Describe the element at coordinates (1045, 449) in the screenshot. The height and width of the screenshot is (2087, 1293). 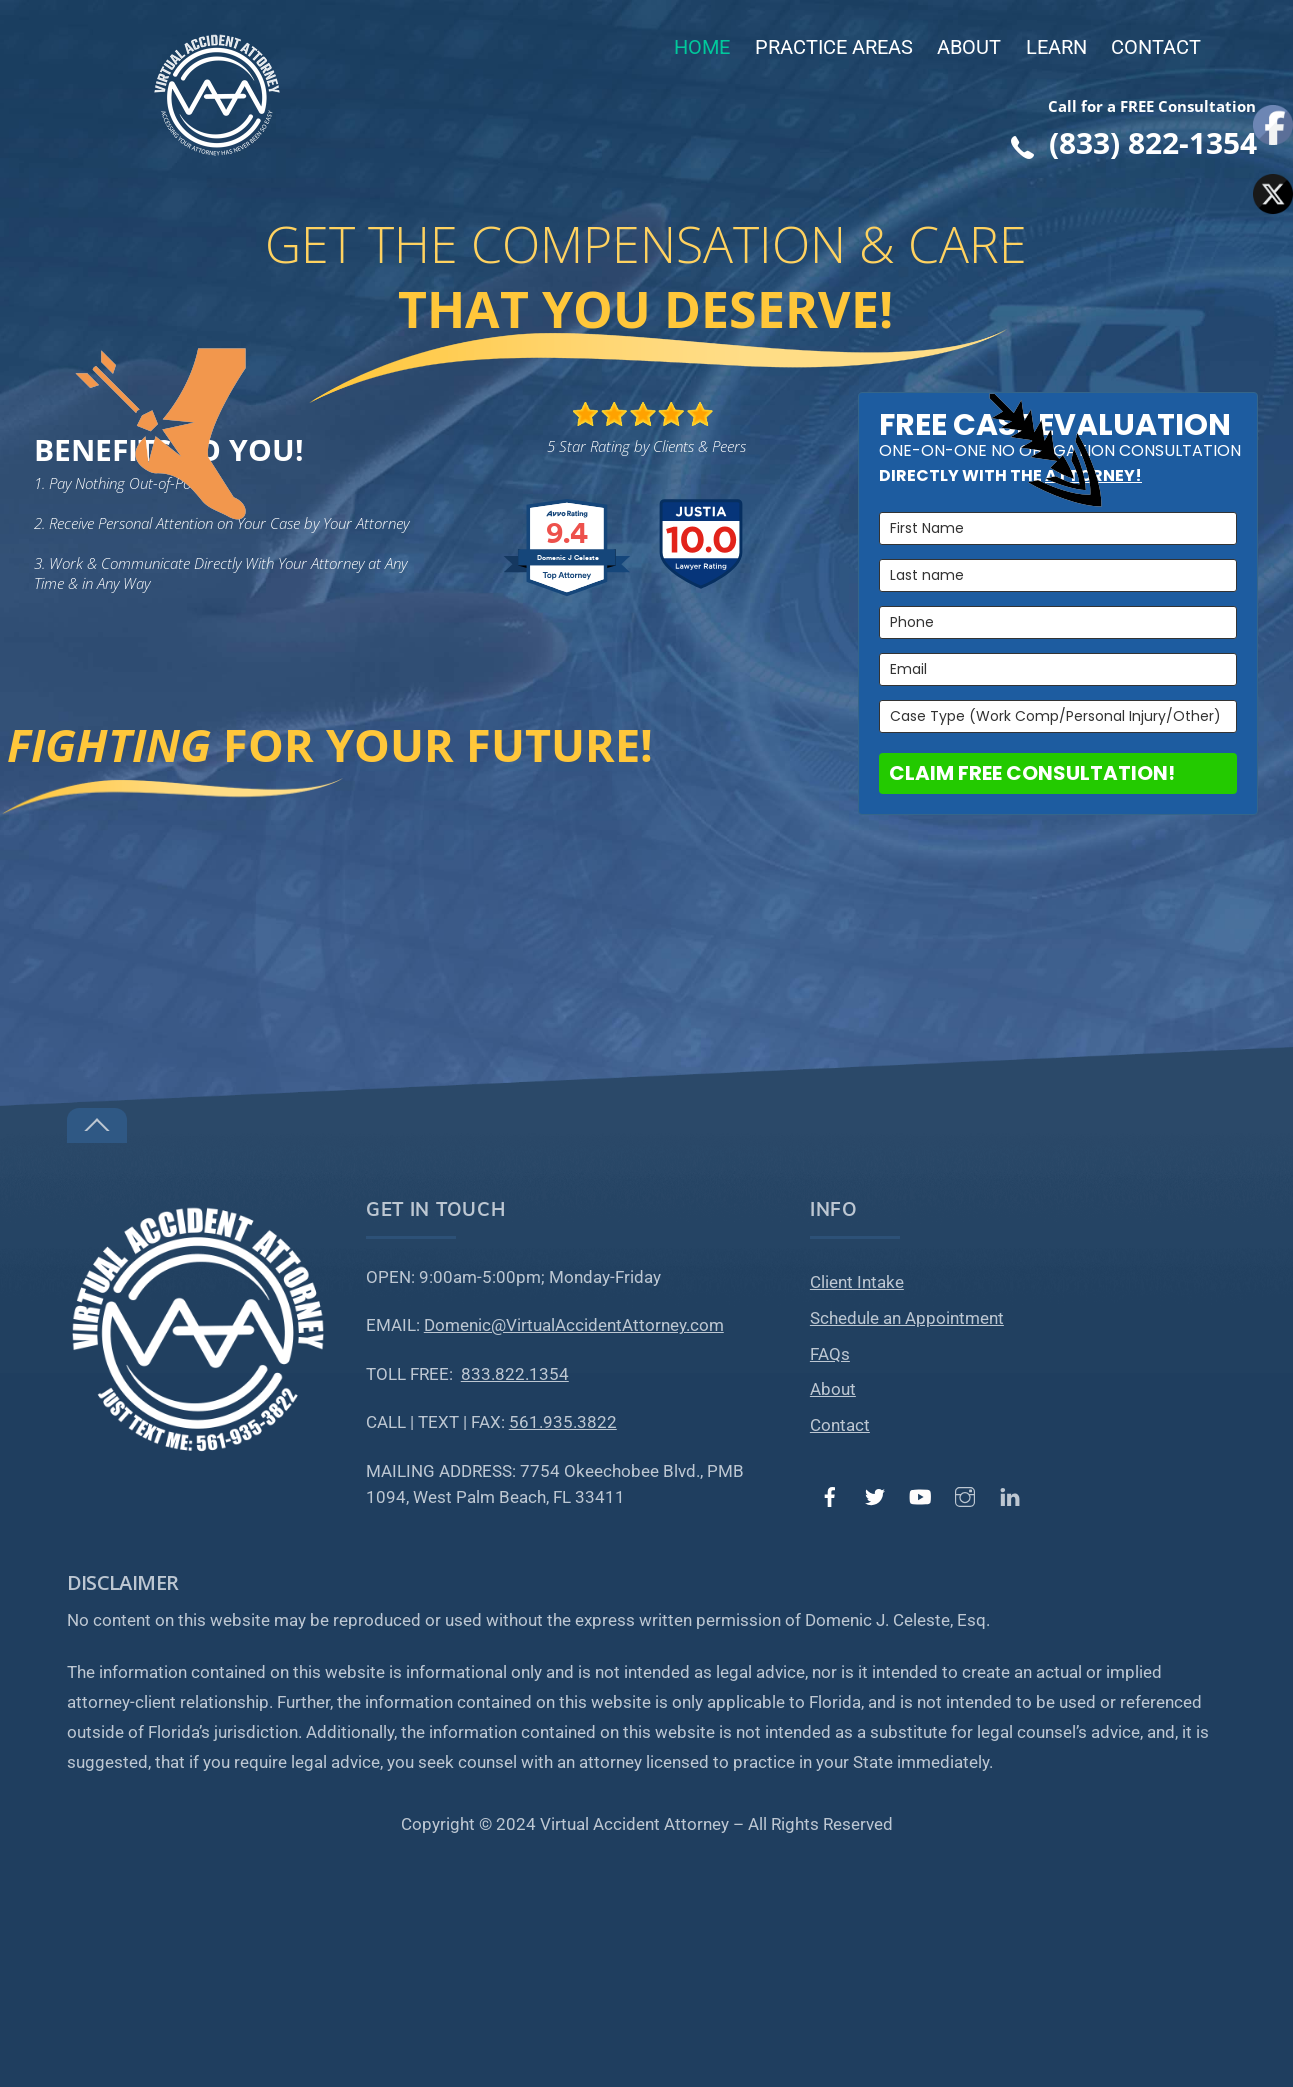
I see `select a piercing or armor-penetrating attack` at that location.